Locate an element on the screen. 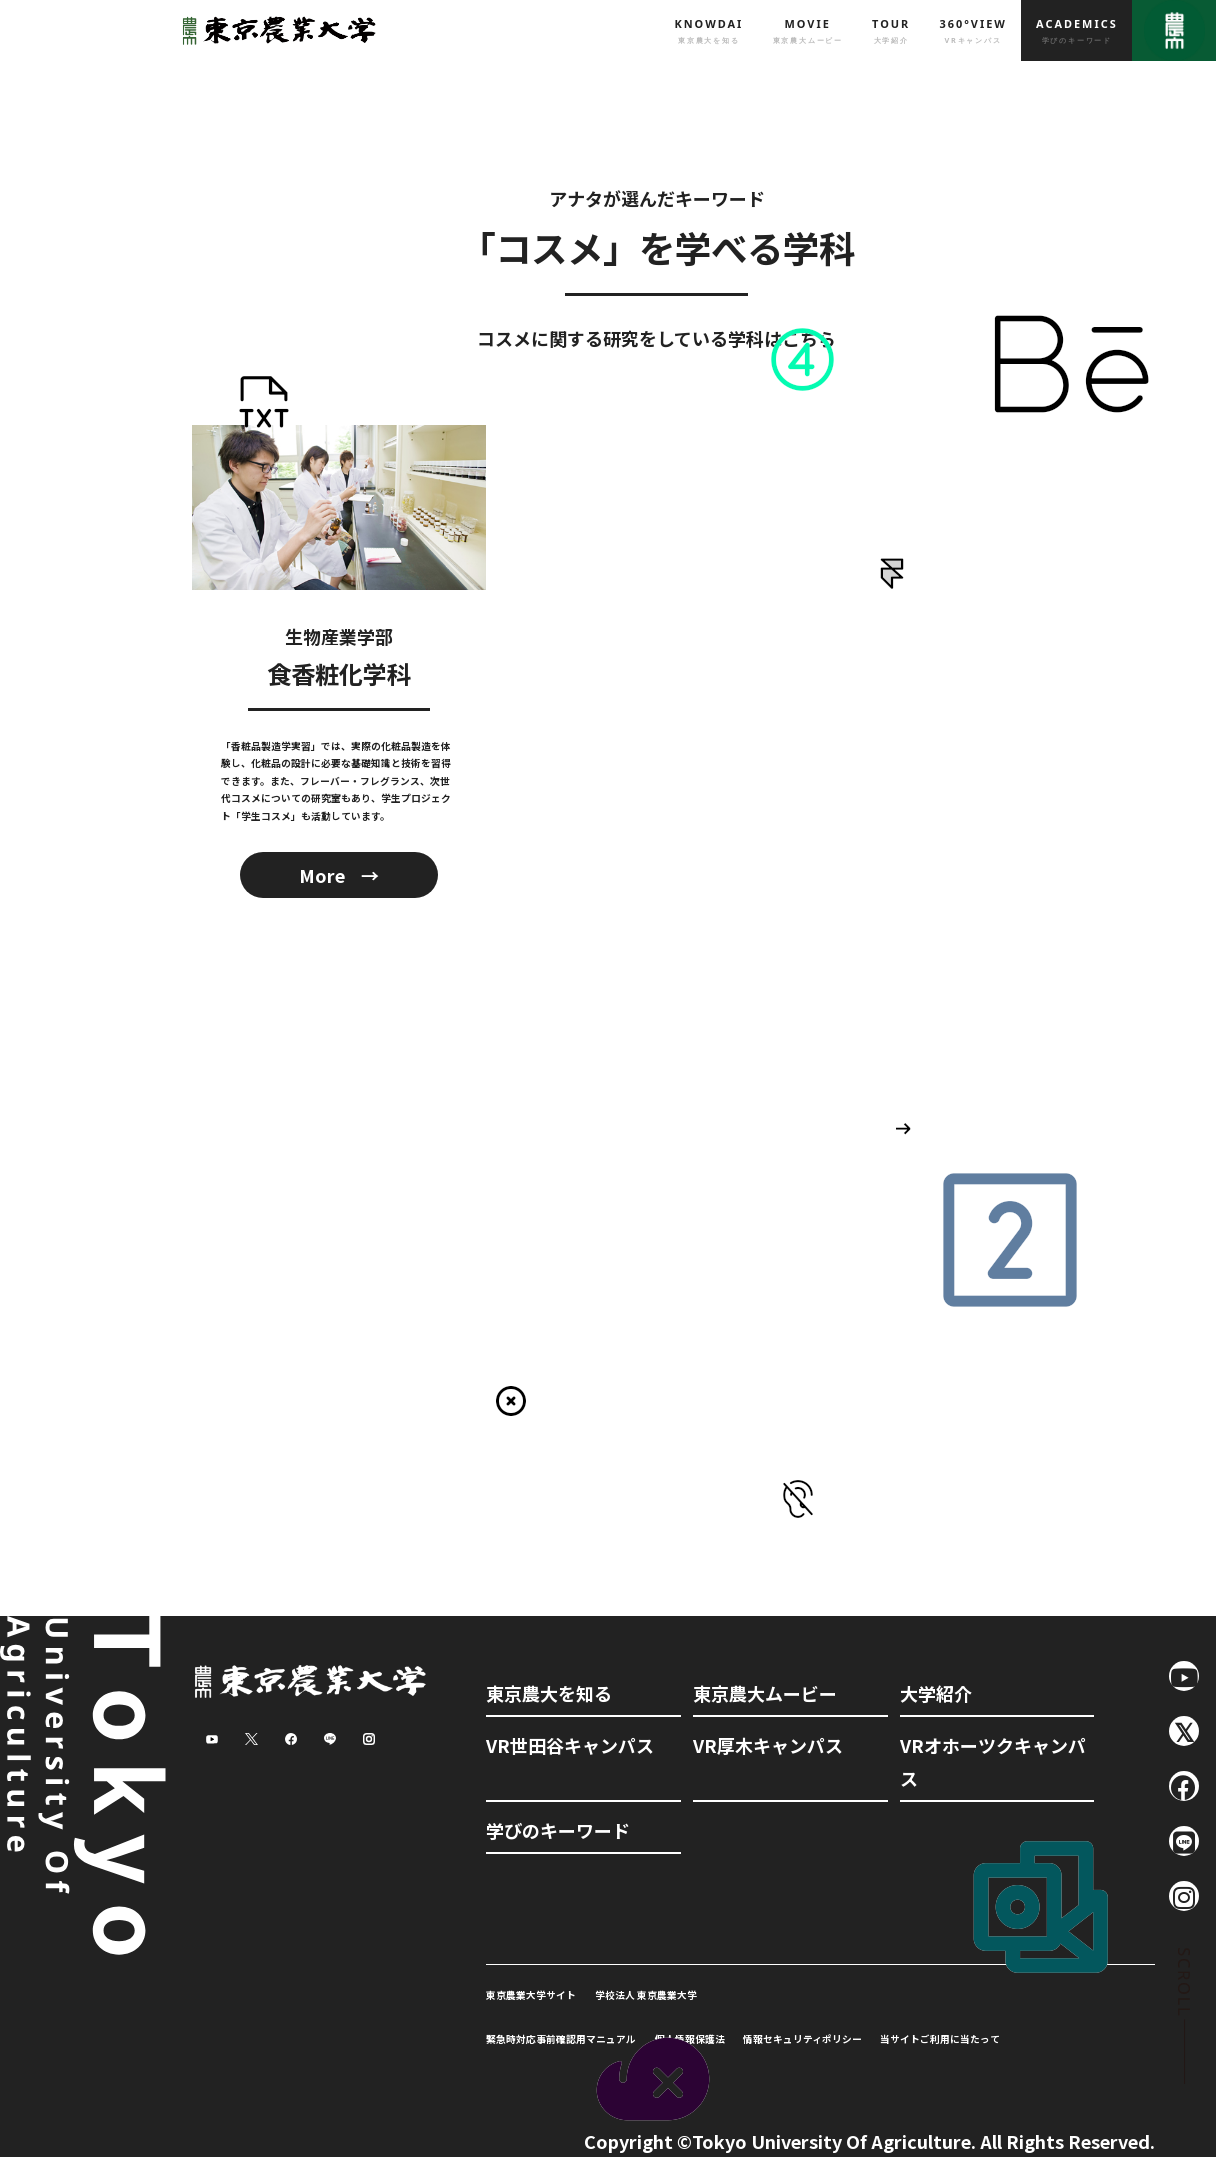  close or dismiss a dialog is located at coordinates (511, 1401).